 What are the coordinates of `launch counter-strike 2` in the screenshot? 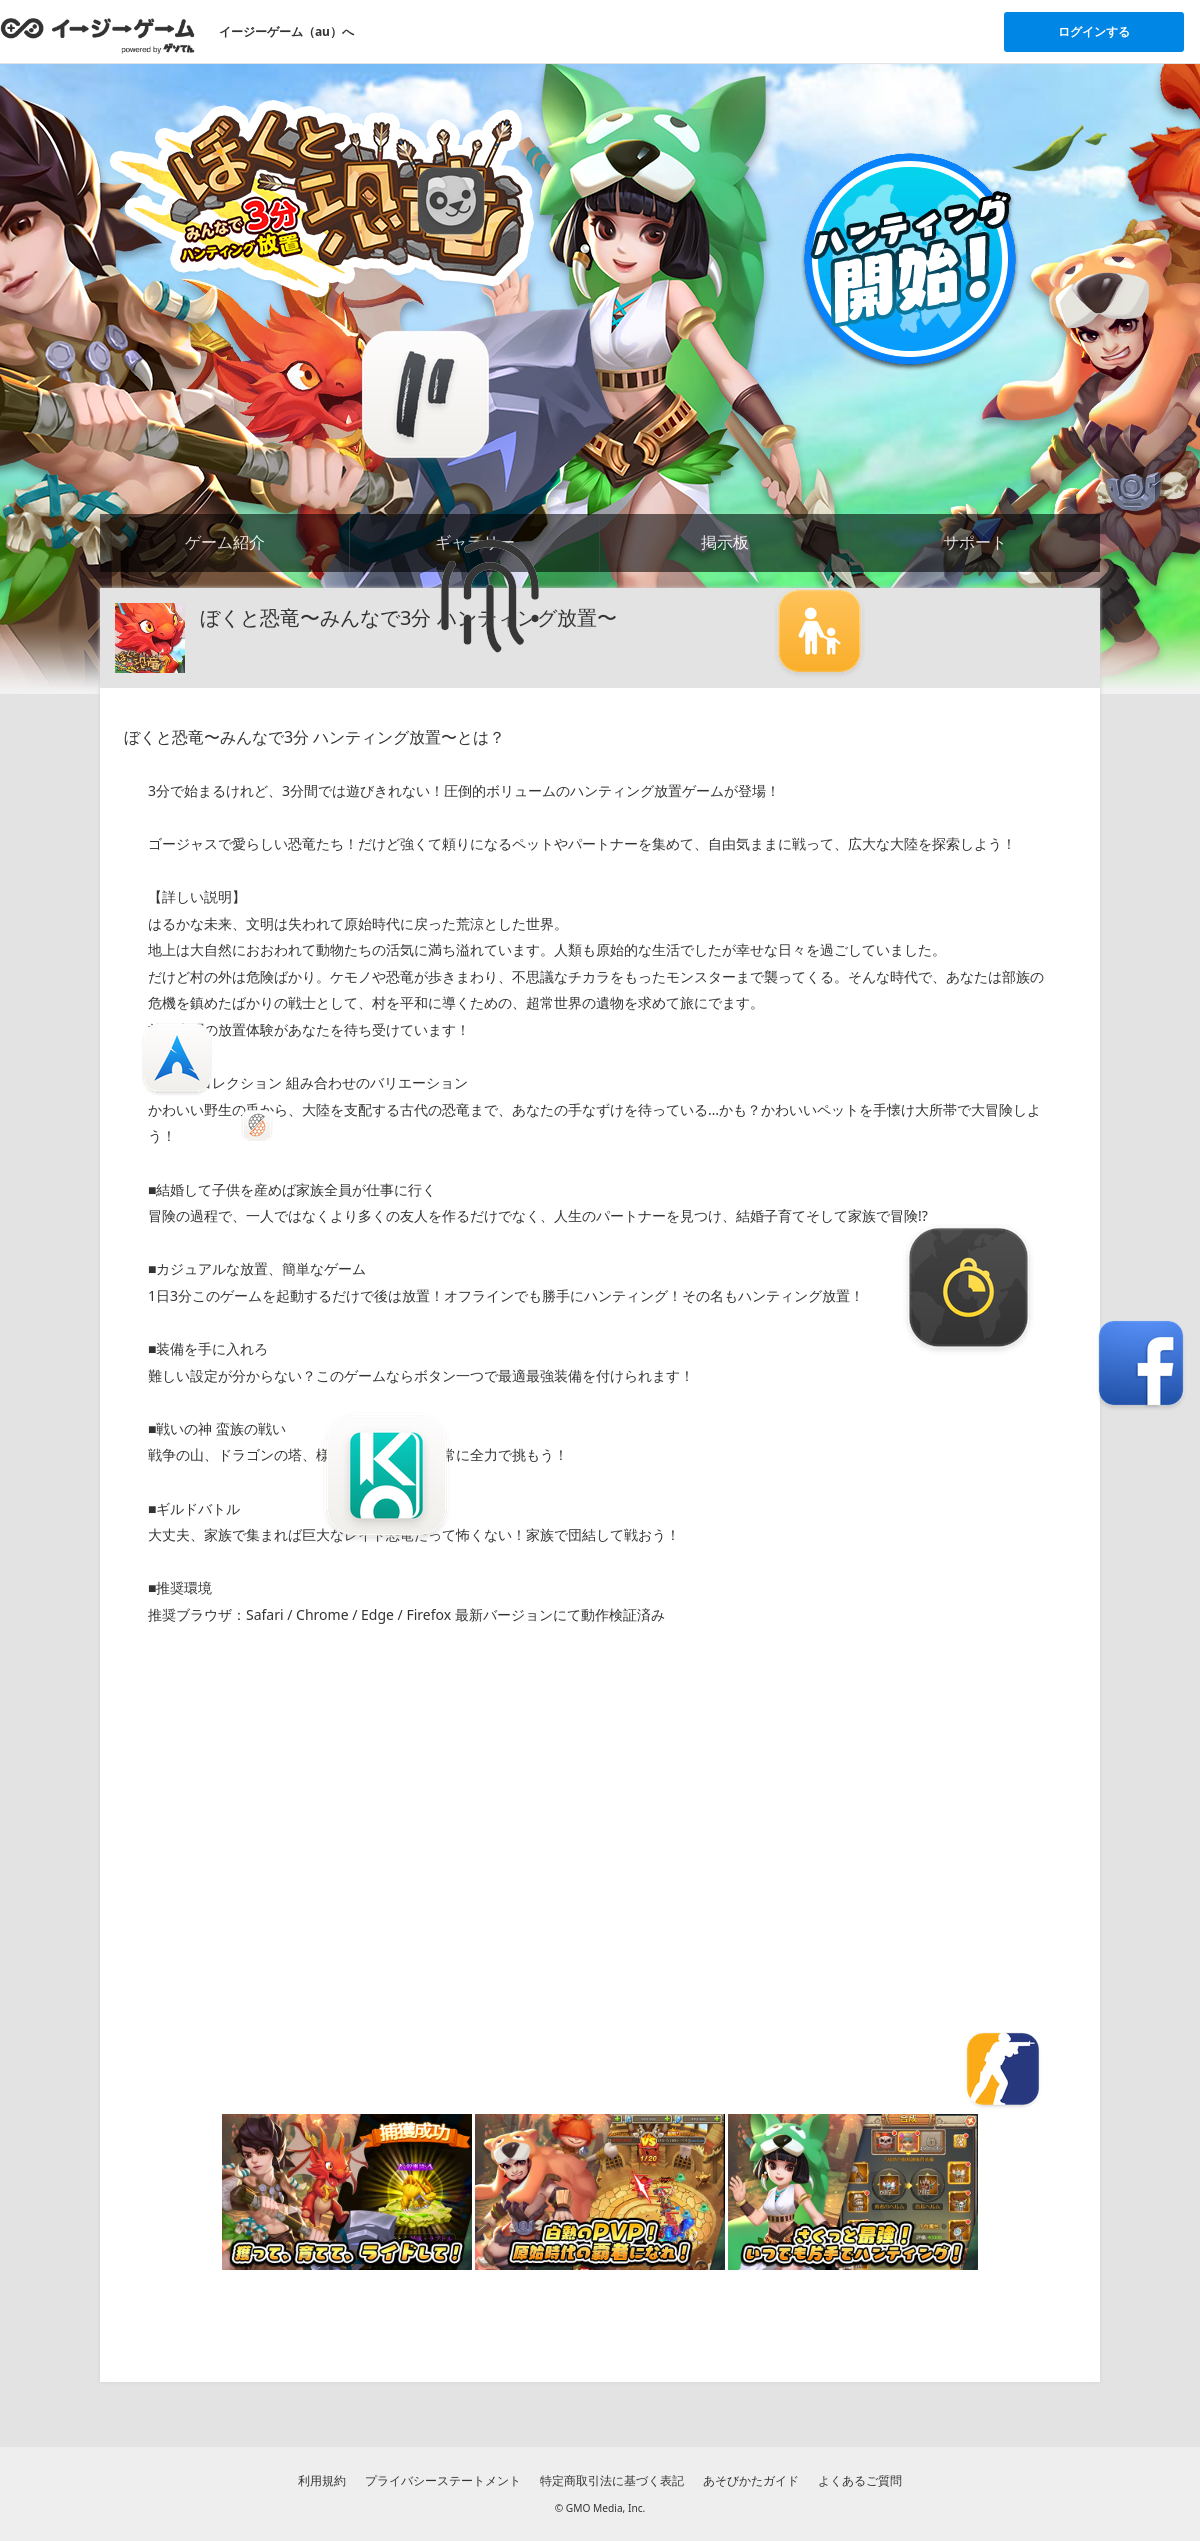 It's located at (1003, 2069).